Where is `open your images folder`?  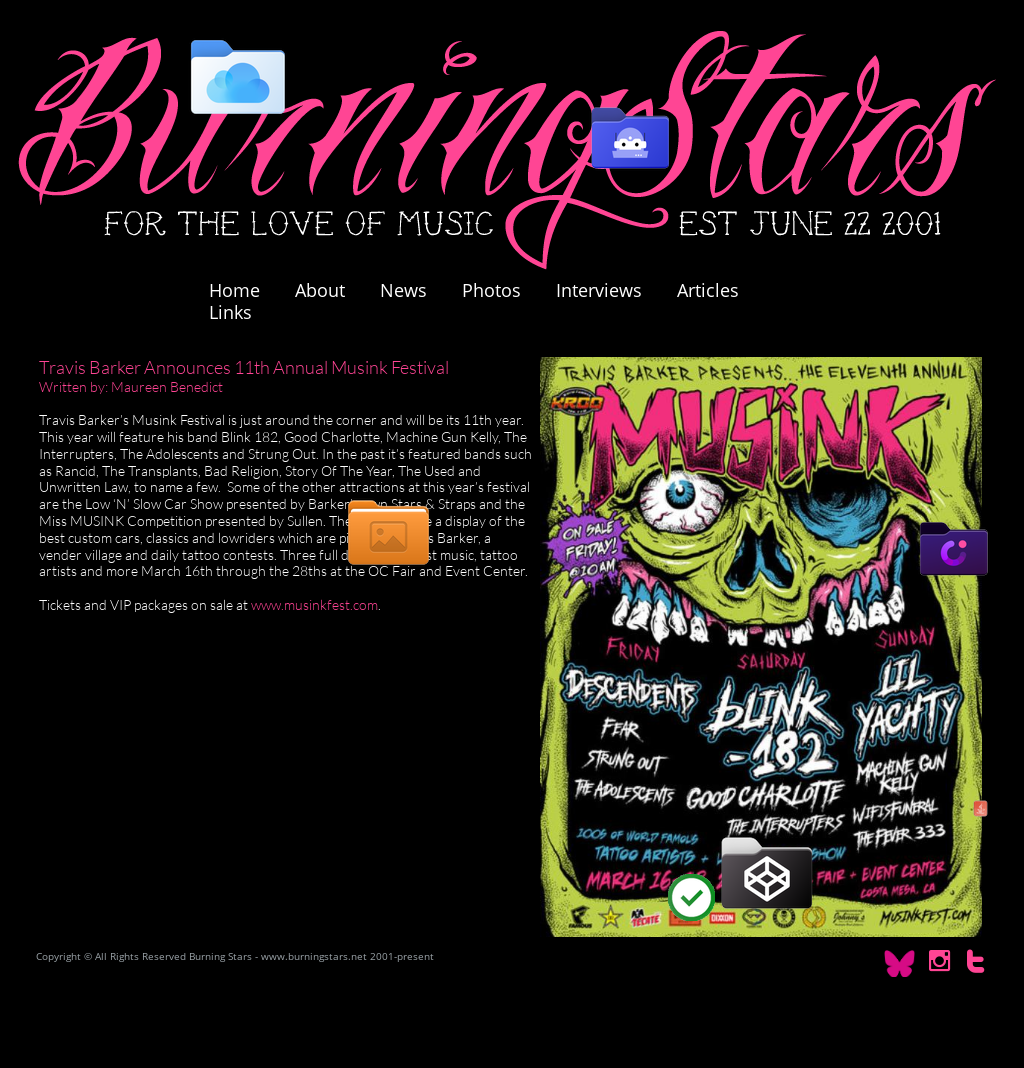
open your images folder is located at coordinates (388, 532).